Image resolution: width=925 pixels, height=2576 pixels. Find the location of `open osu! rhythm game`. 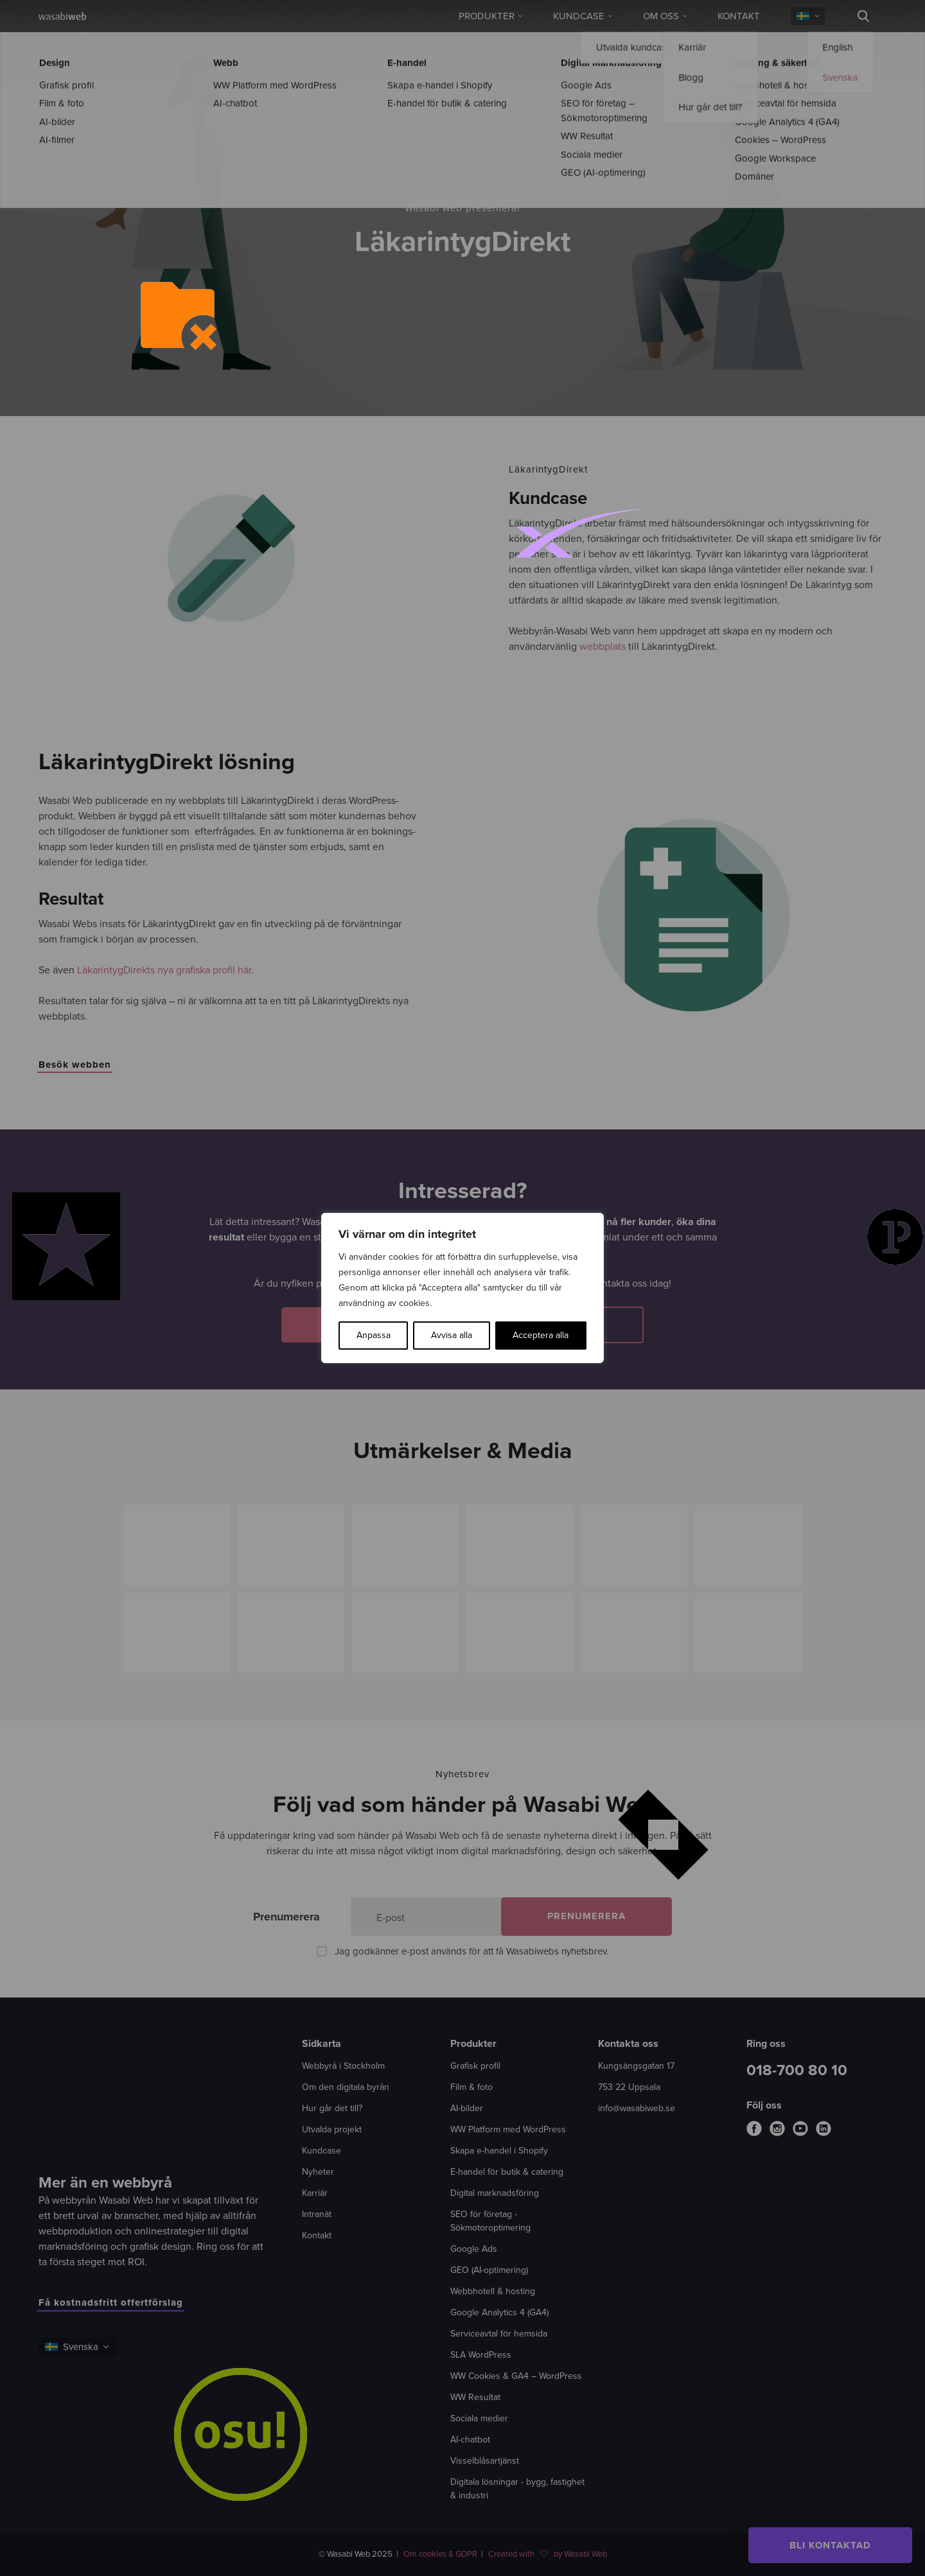

open osu! rhythm game is located at coordinates (240, 2434).